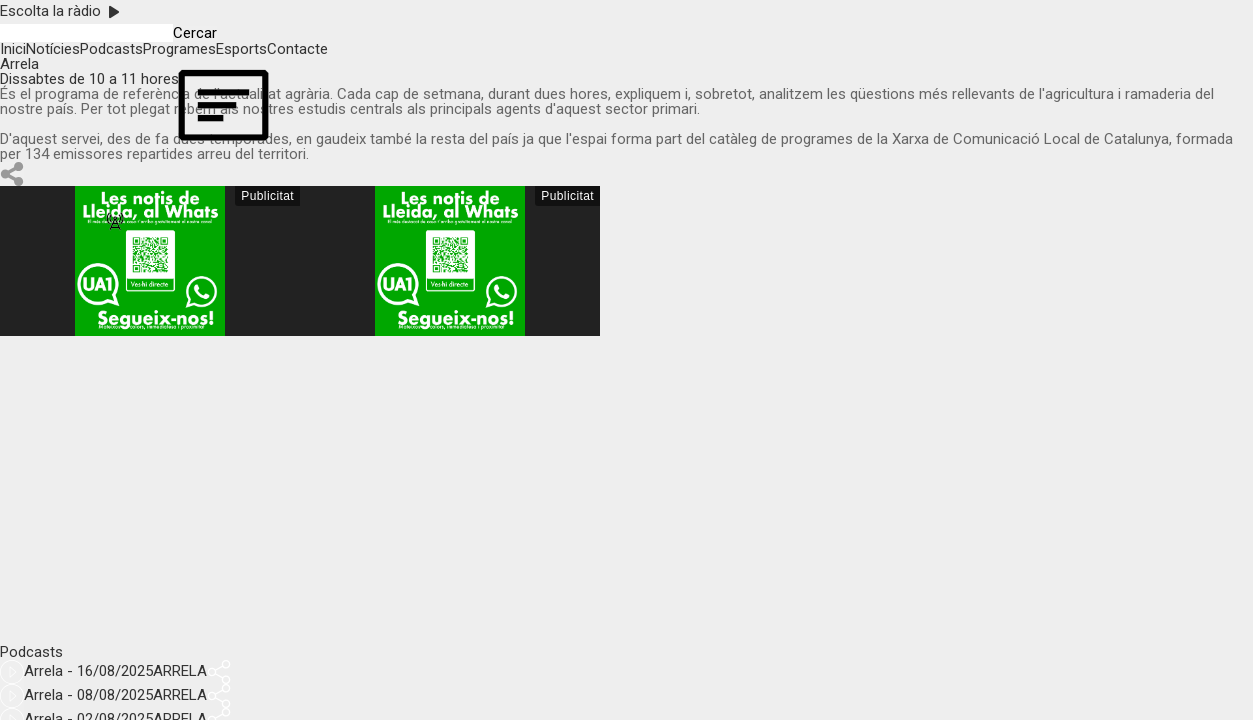 This screenshot has width=1253, height=720. What do you see at coordinates (223, 108) in the screenshot?
I see `add a new note or document` at bounding box center [223, 108].